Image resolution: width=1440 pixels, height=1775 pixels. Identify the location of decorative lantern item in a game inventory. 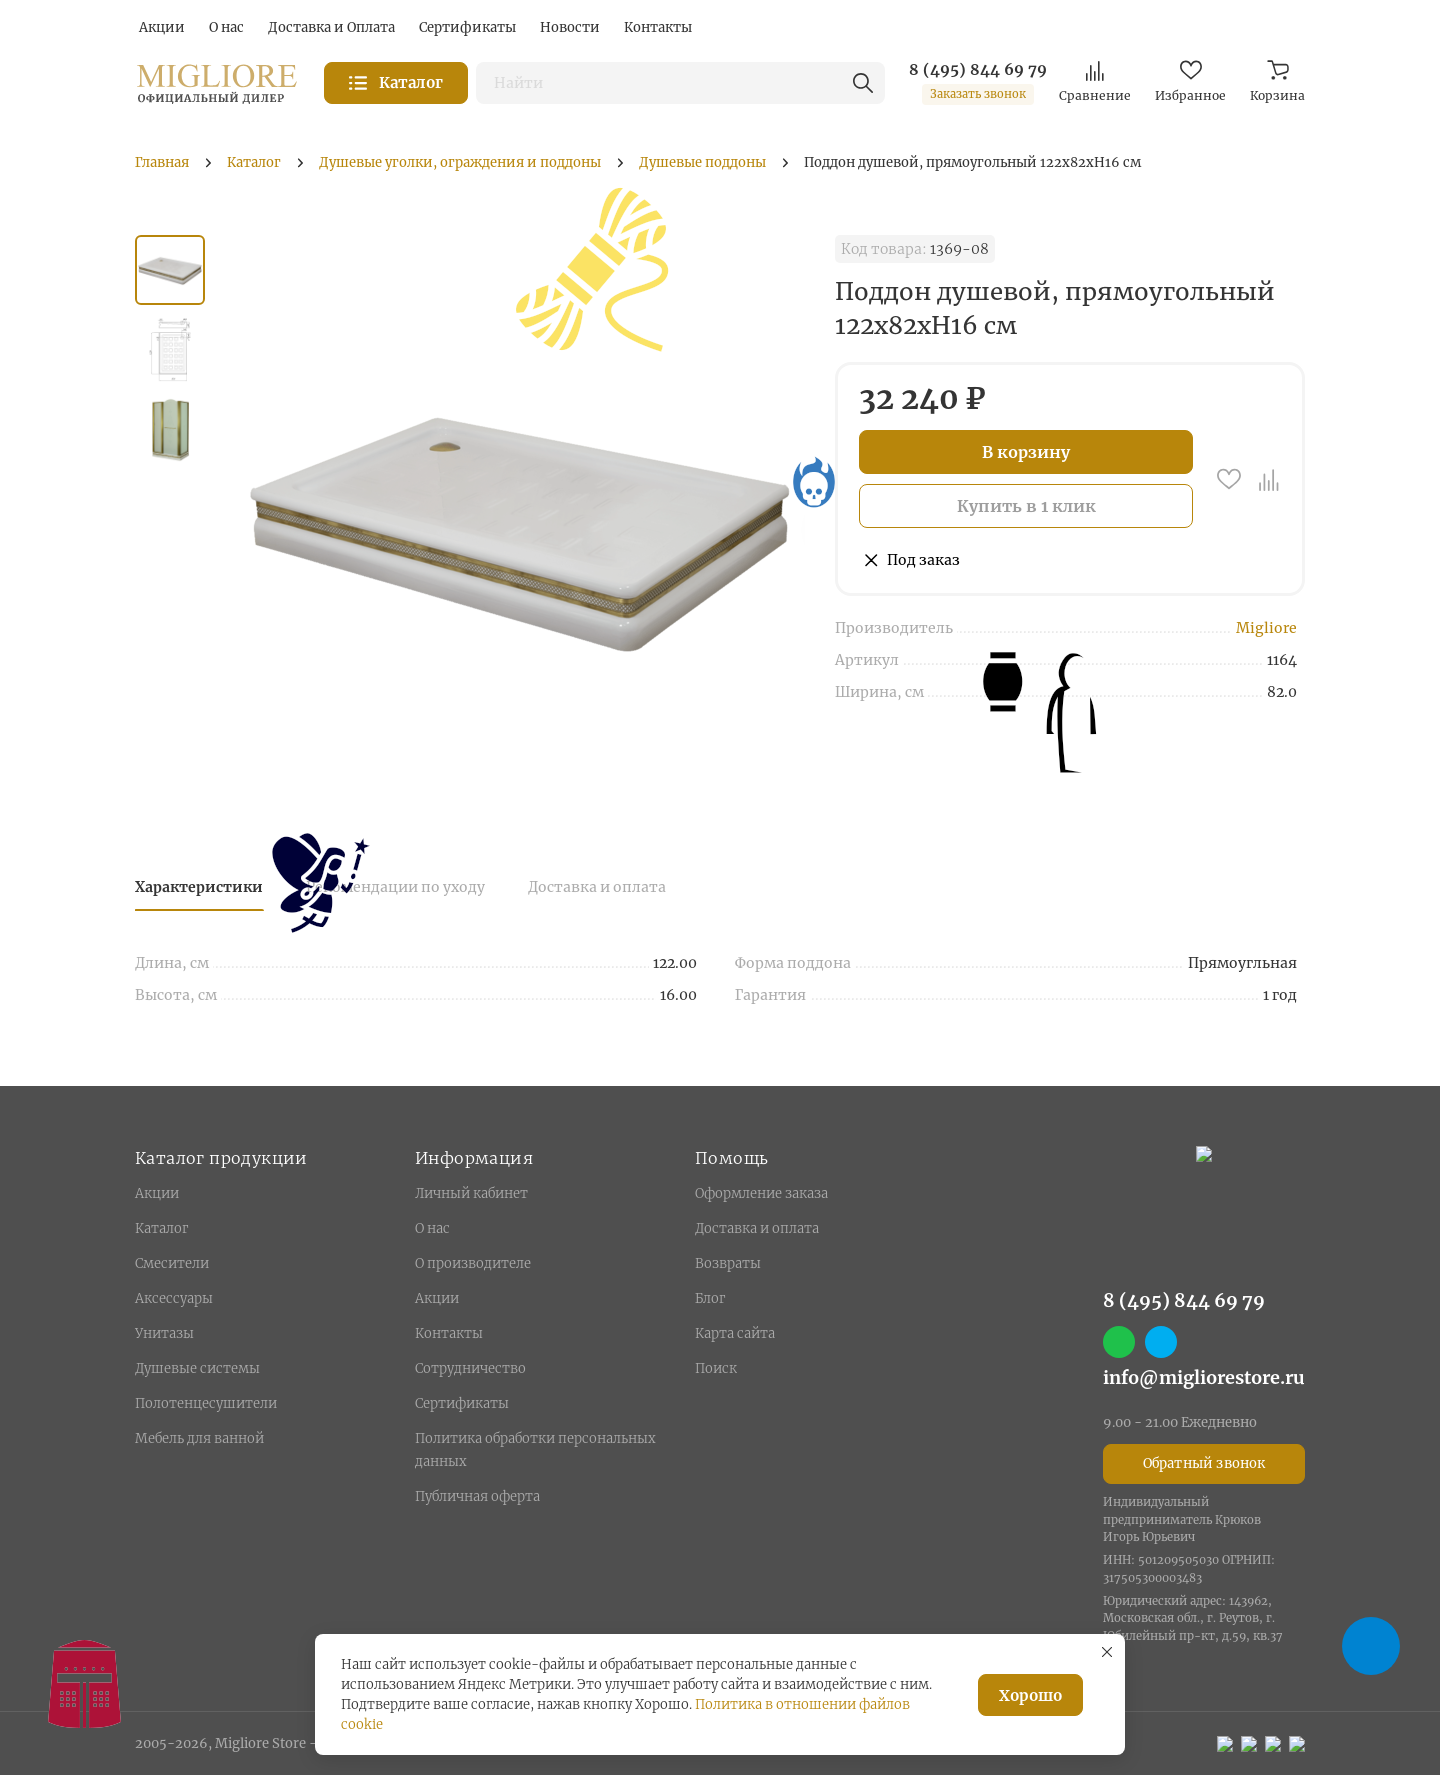
(1043, 712).